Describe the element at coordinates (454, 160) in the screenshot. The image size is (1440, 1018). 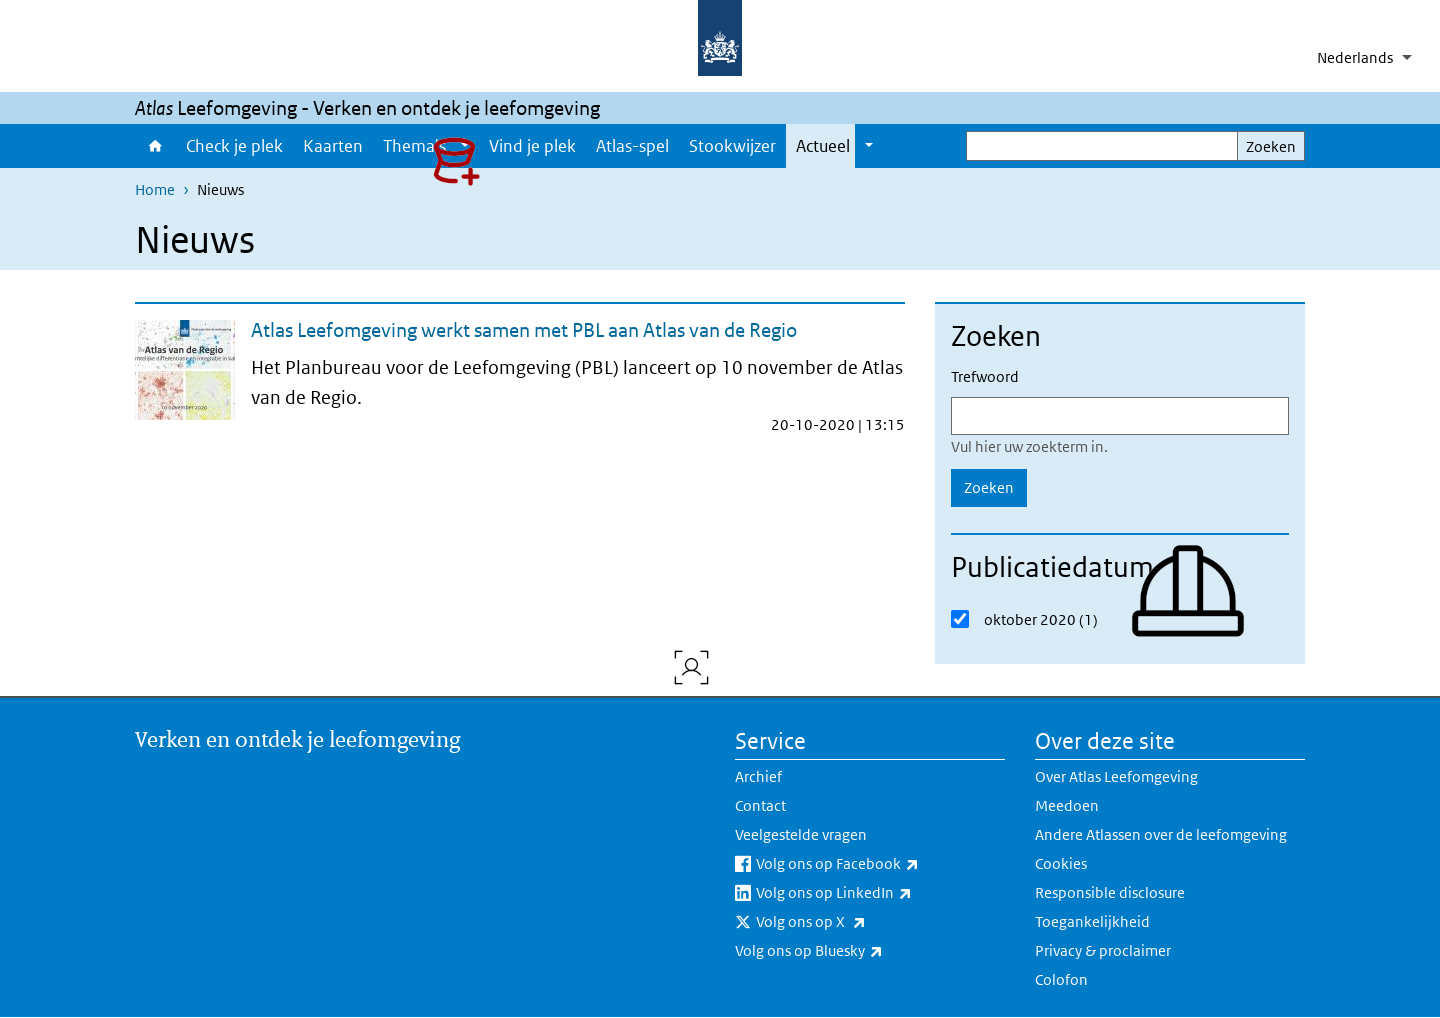
I see `add a new diabolo or juggling item` at that location.